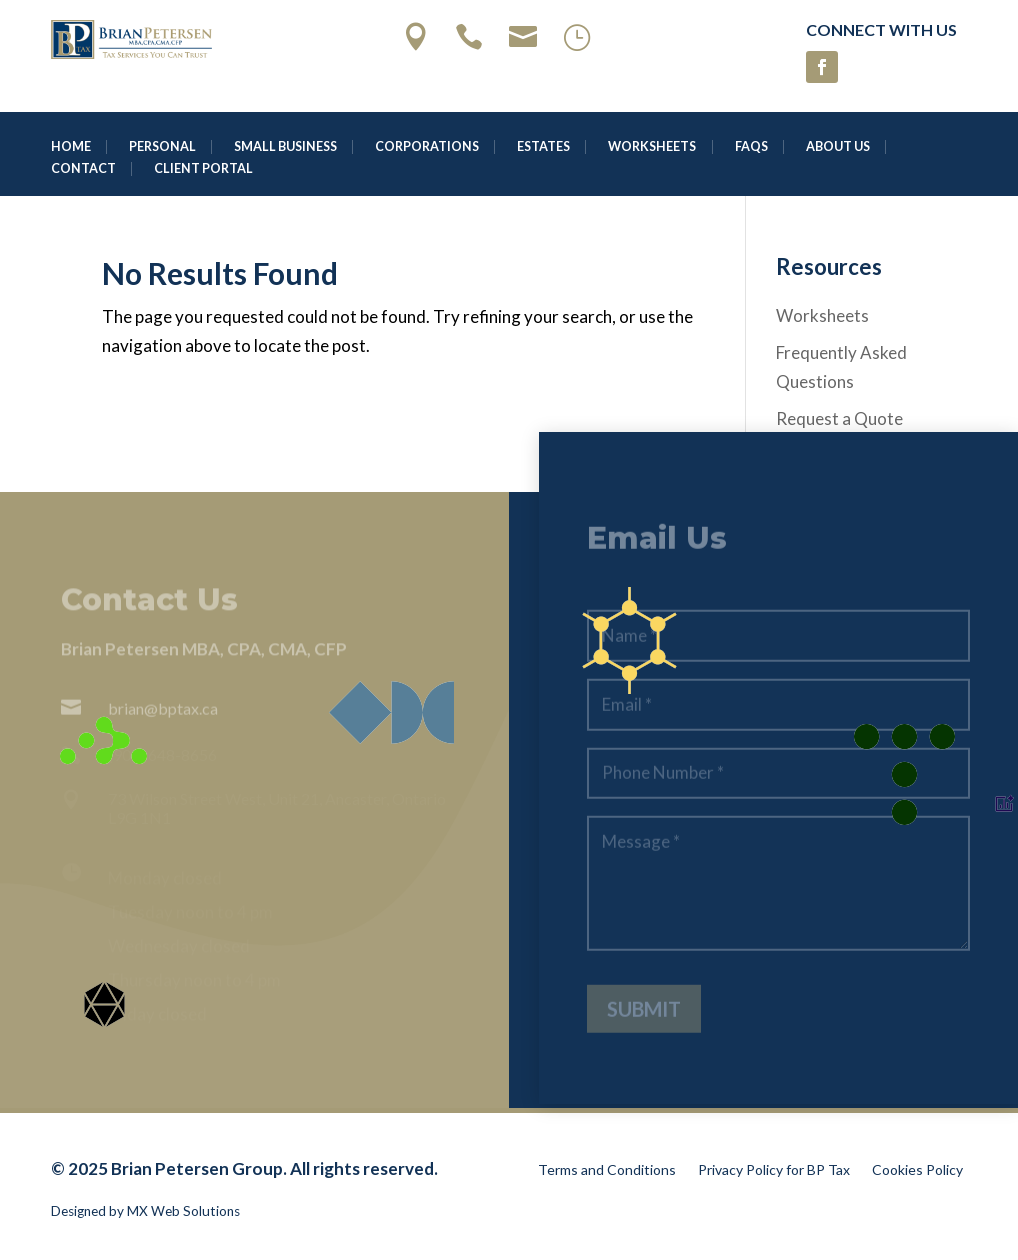  What do you see at coordinates (904, 774) in the screenshot?
I see `visit tistory blog platform` at bounding box center [904, 774].